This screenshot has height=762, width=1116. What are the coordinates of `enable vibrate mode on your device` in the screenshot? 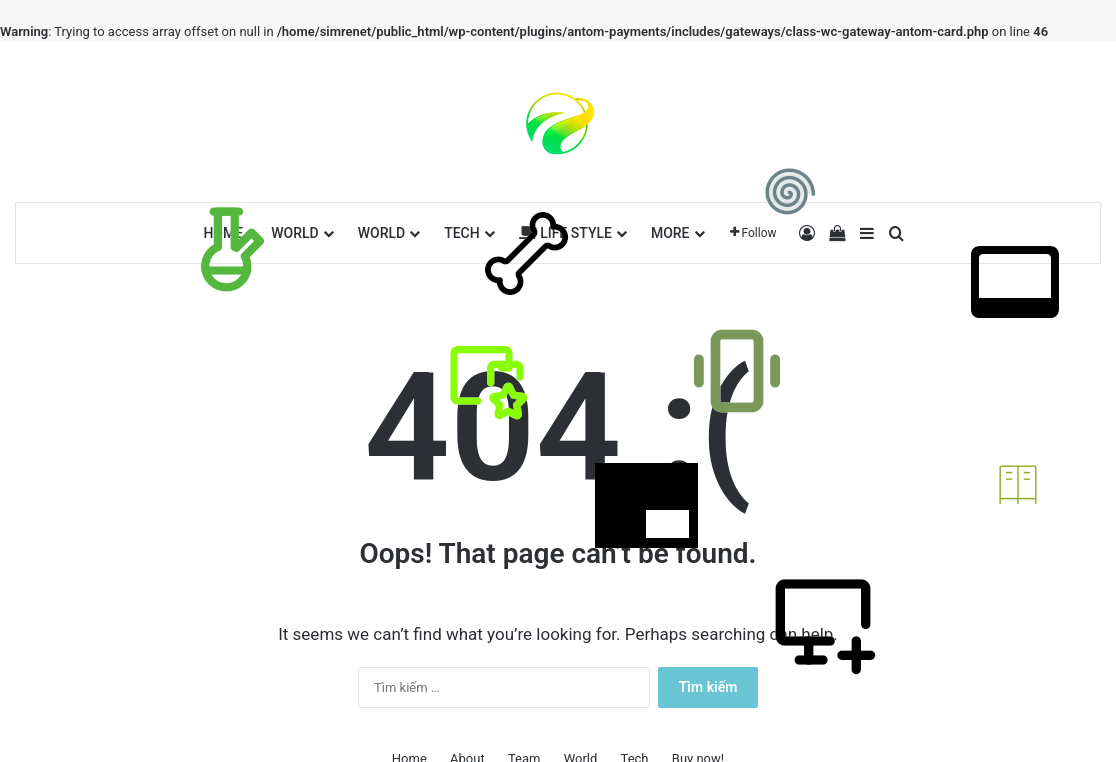 It's located at (737, 371).